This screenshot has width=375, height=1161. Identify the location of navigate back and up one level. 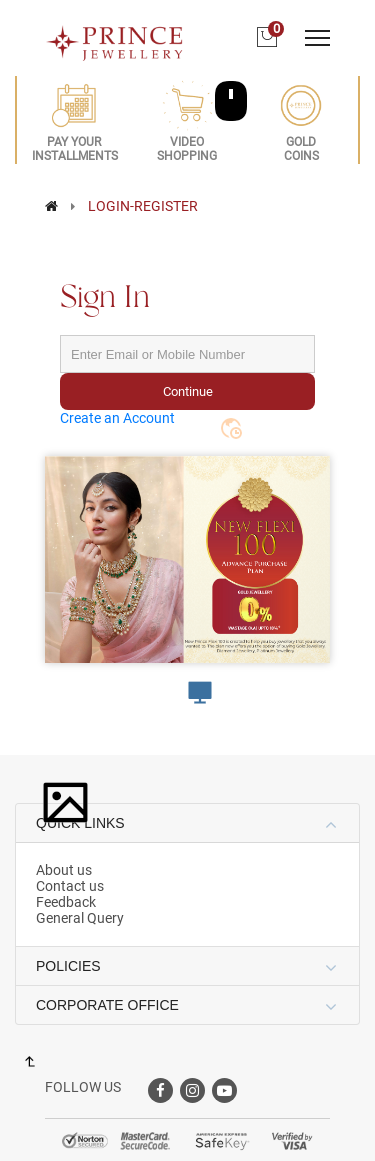
(30, 1062).